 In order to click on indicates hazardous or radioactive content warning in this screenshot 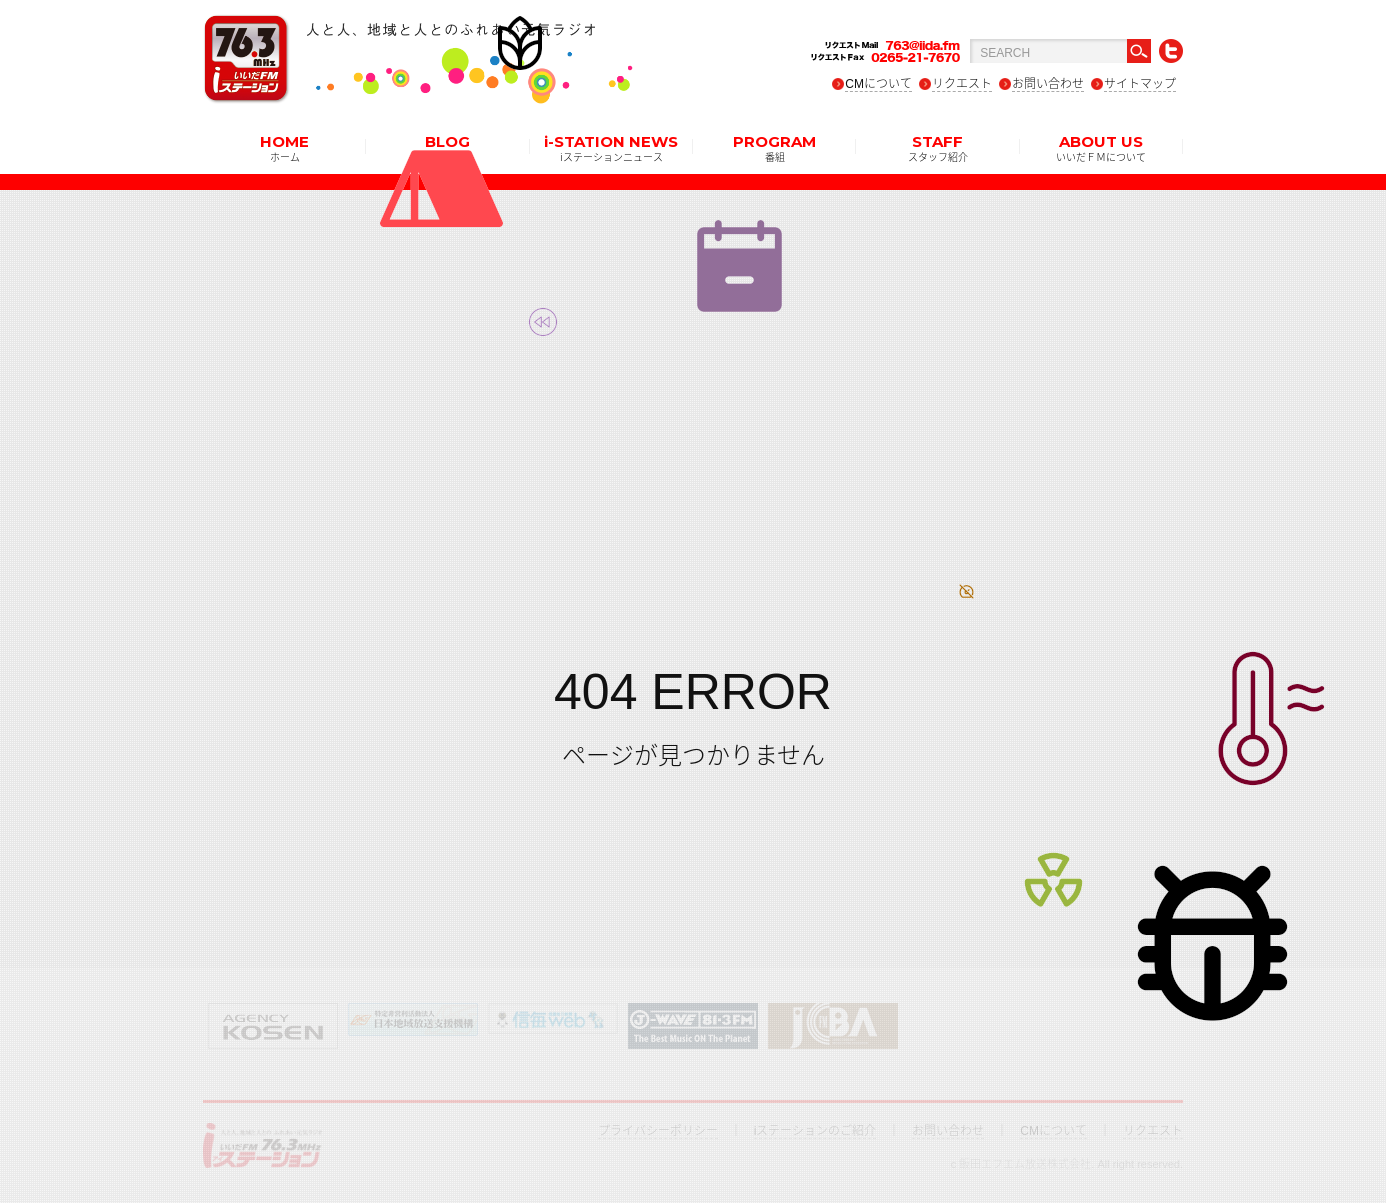, I will do `click(1053, 881)`.